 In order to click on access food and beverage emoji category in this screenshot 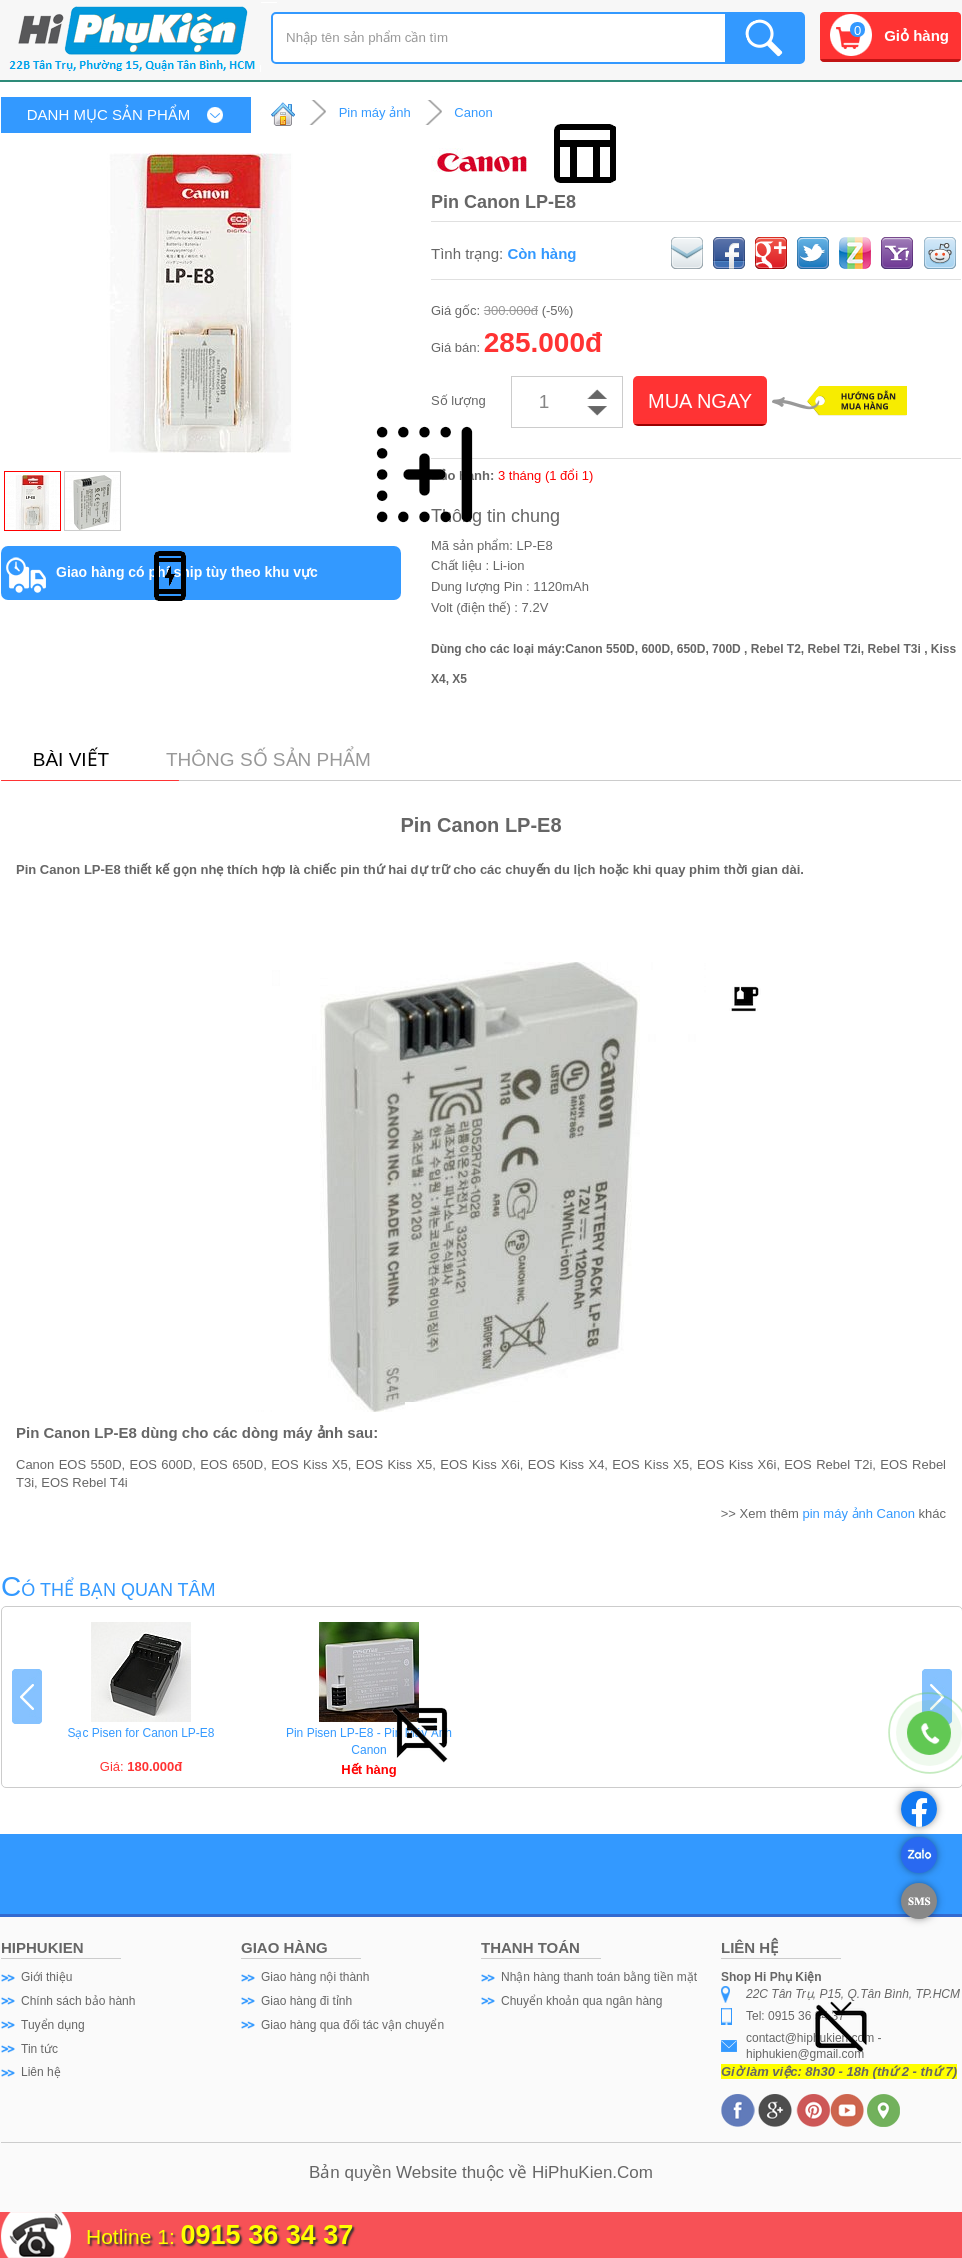, I will do `click(745, 999)`.